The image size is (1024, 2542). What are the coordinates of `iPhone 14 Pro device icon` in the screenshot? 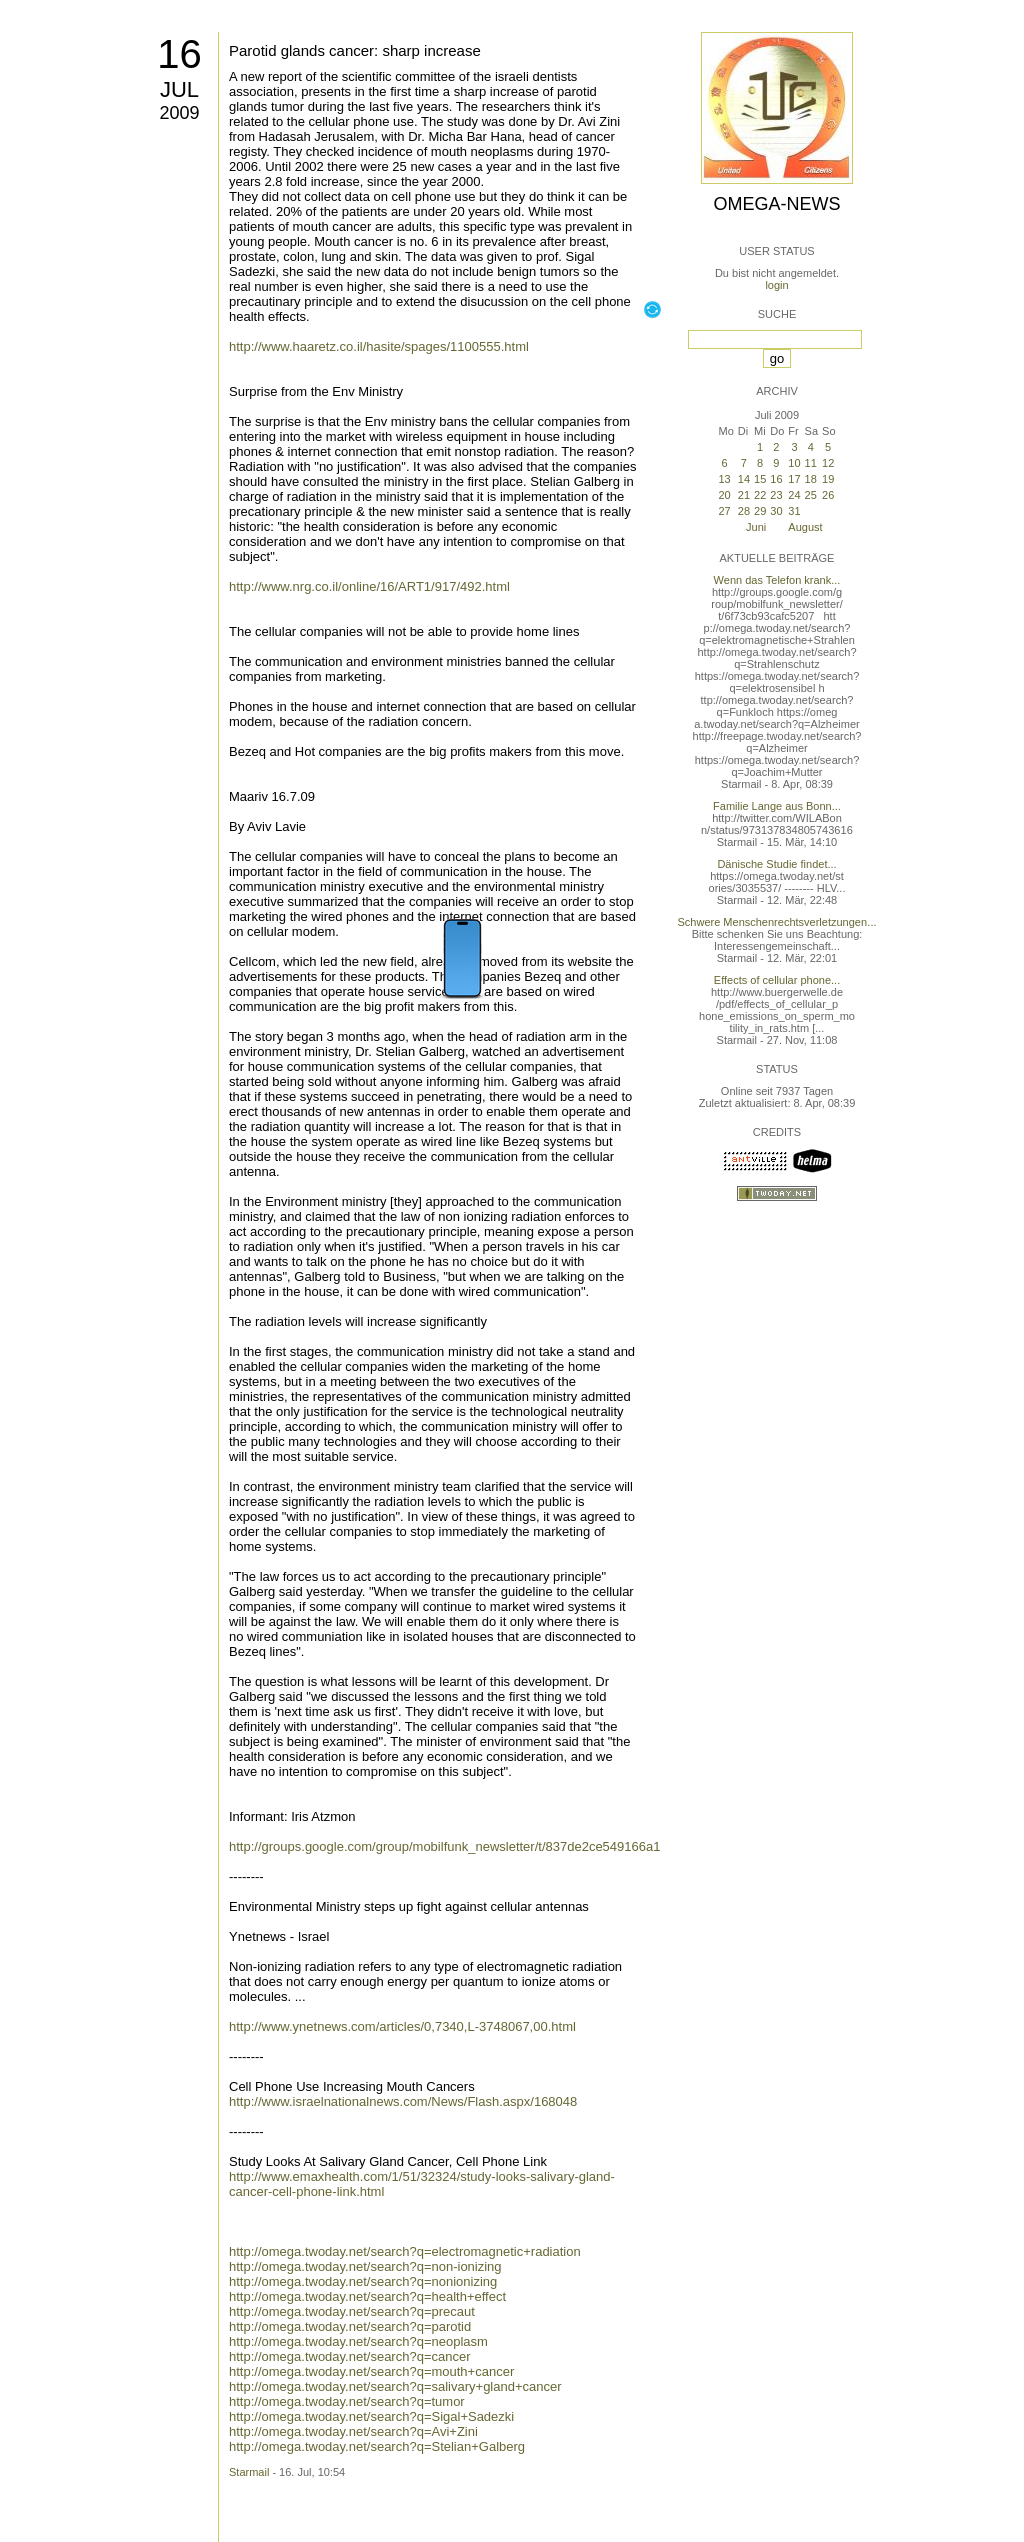 It's located at (462, 959).